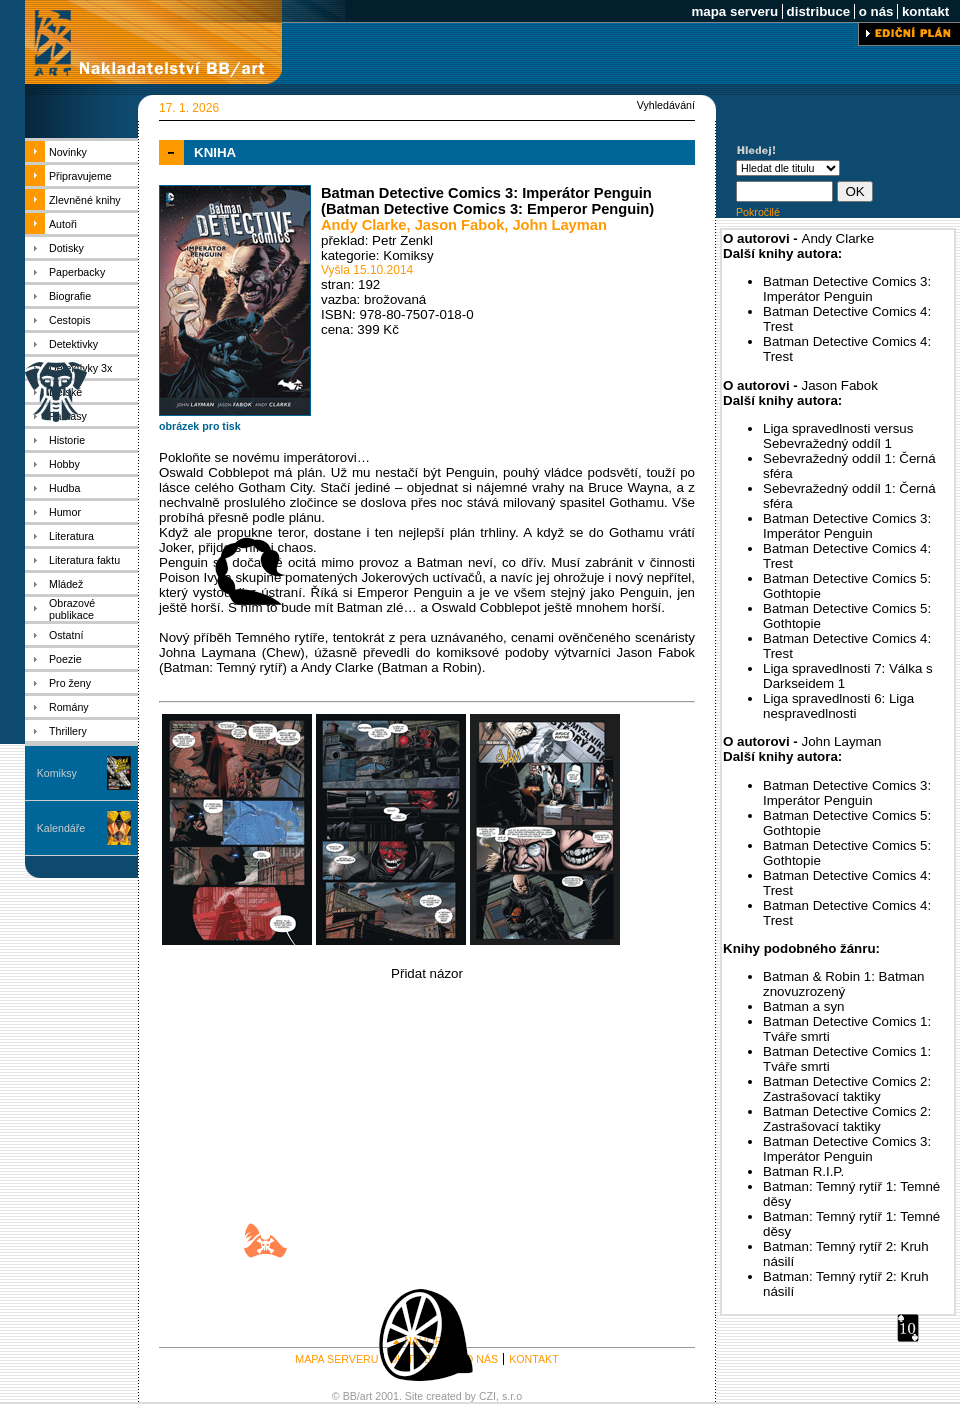 This screenshot has height=1404, width=960. Describe the element at coordinates (250, 569) in the screenshot. I see `scorpion creature or enemy type in a game` at that location.